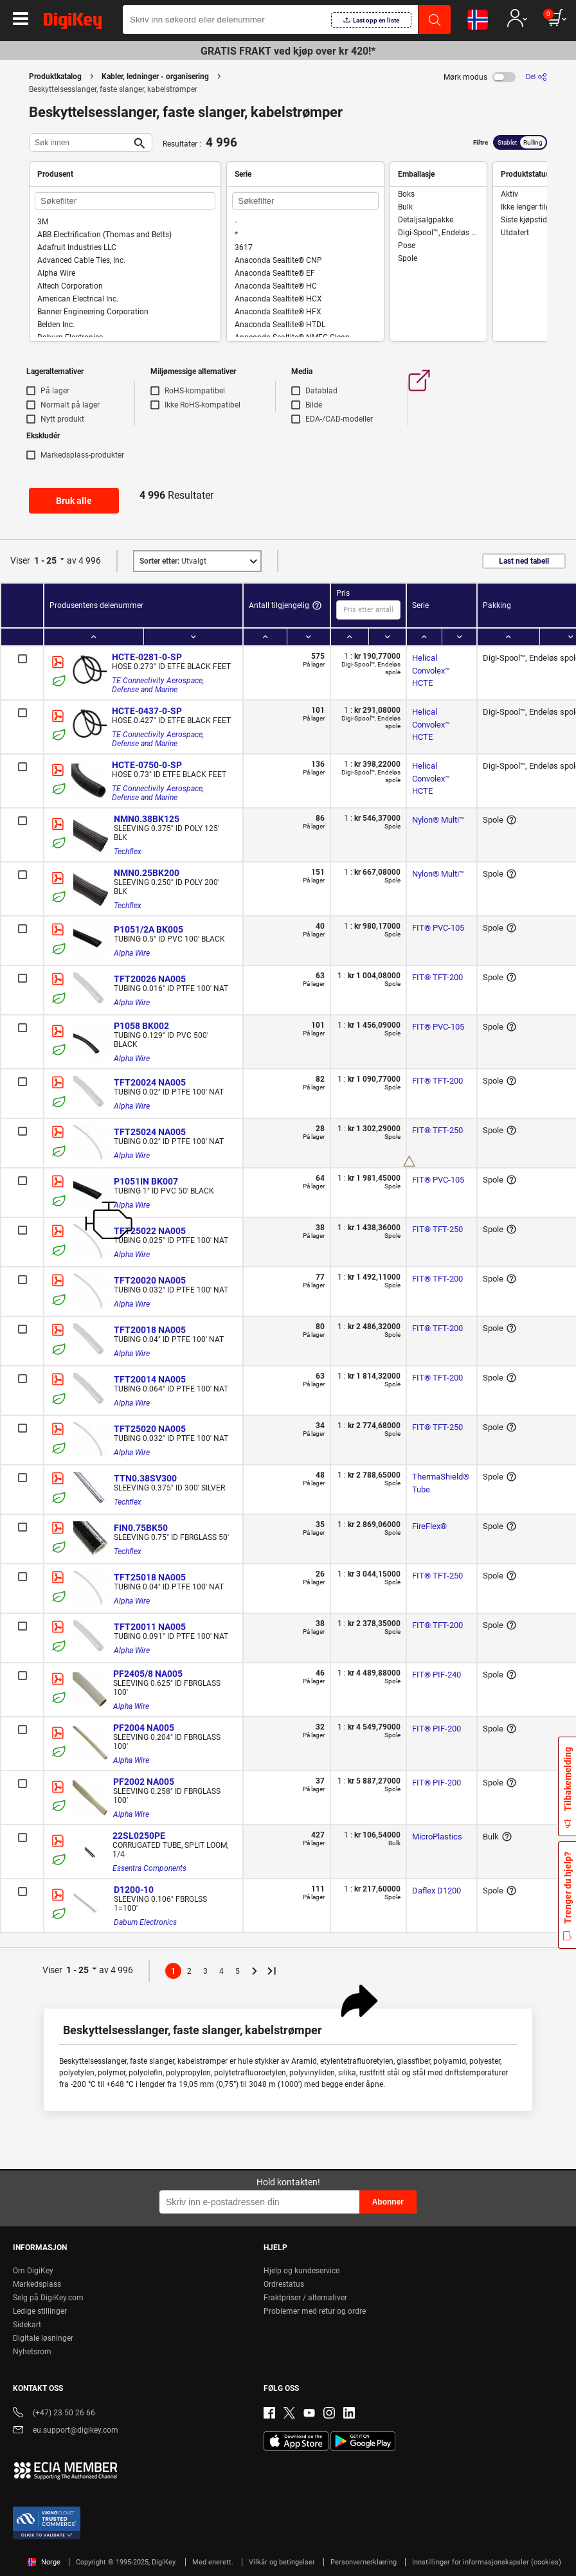 The width and height of the screenshot is (576, 2576). What do you see at coordinates (409, 1161) in the screenshot?
I see `indicates a warning or caution state` at bounding box center [409, 1161].